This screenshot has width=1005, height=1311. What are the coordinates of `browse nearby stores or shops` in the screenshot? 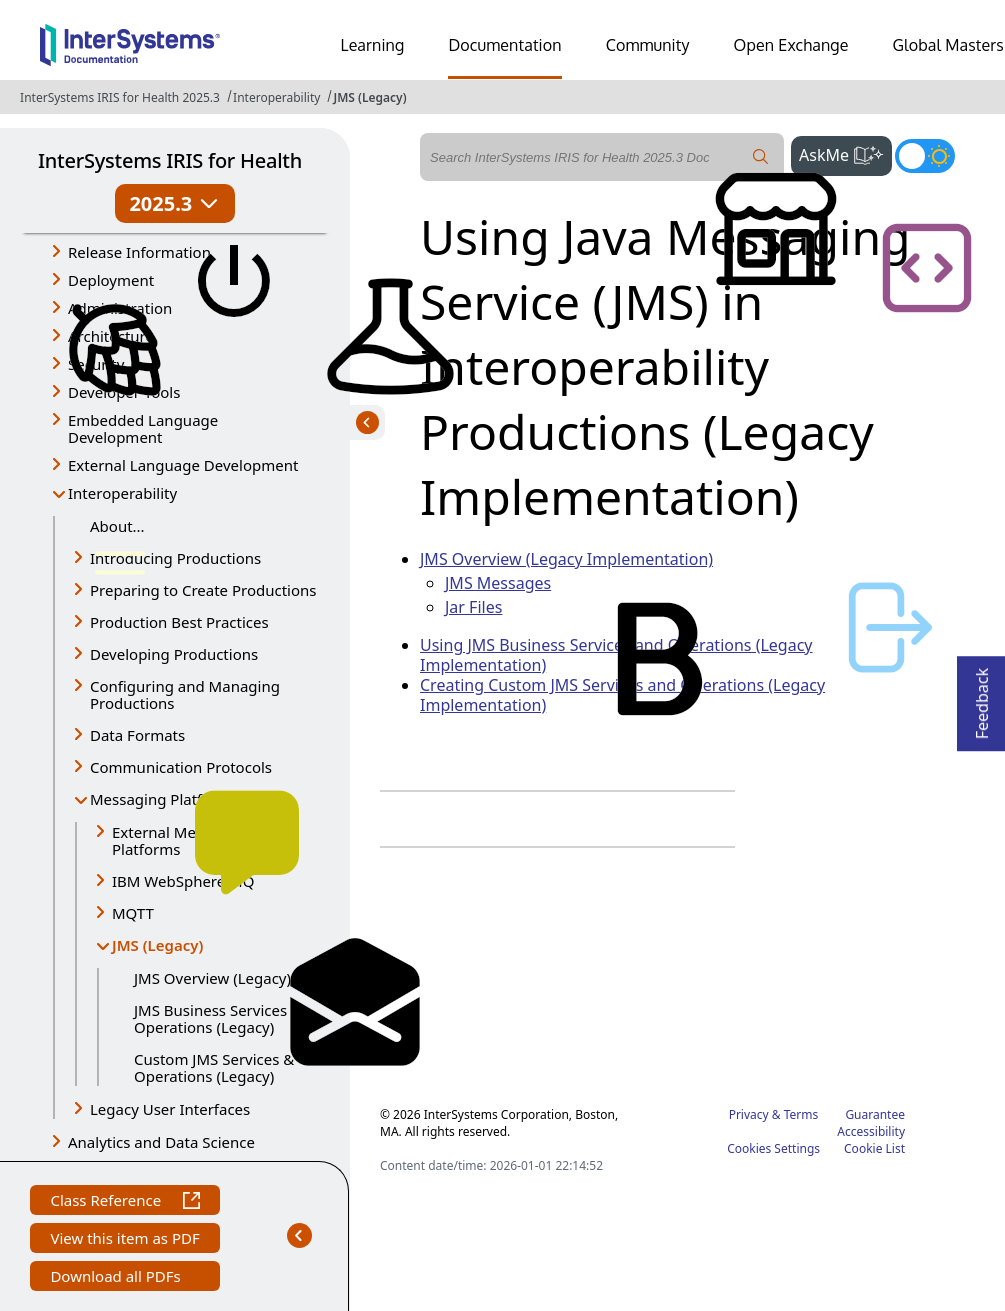 It's located at (776, 229).